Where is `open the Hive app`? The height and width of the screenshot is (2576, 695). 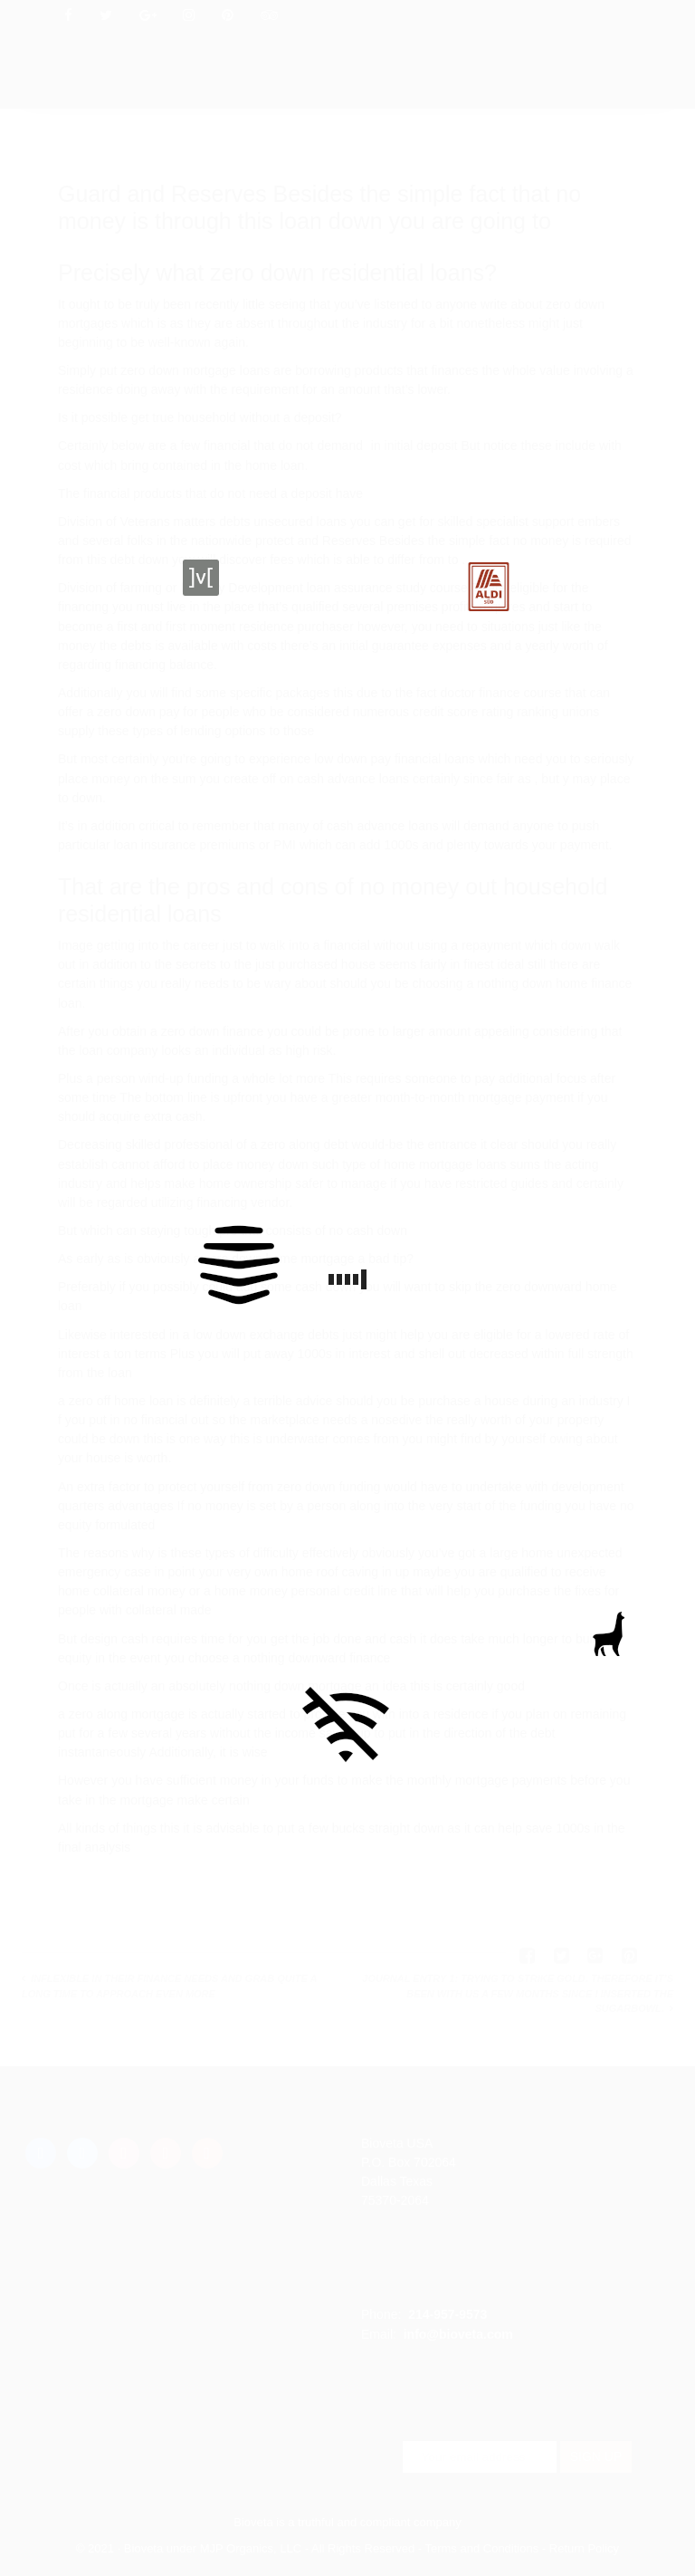 open the Hive app is located at coordinates (239, 1265).